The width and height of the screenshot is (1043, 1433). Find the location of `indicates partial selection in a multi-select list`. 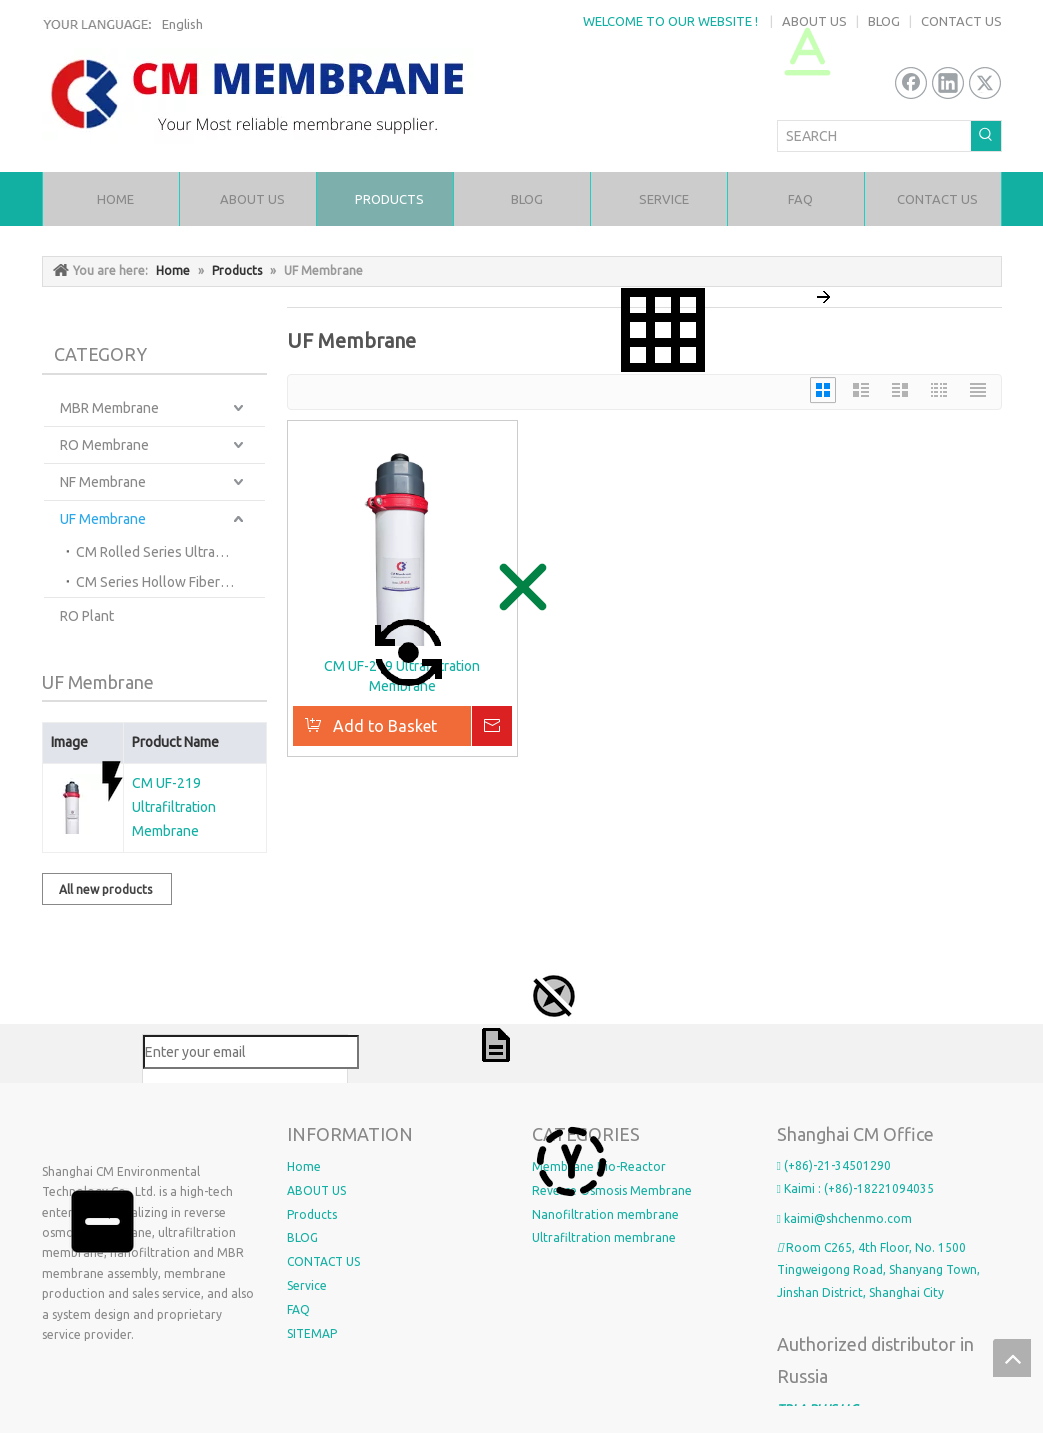

indicates partial selection in a multi-select list is located at coordinates (102, 1221).